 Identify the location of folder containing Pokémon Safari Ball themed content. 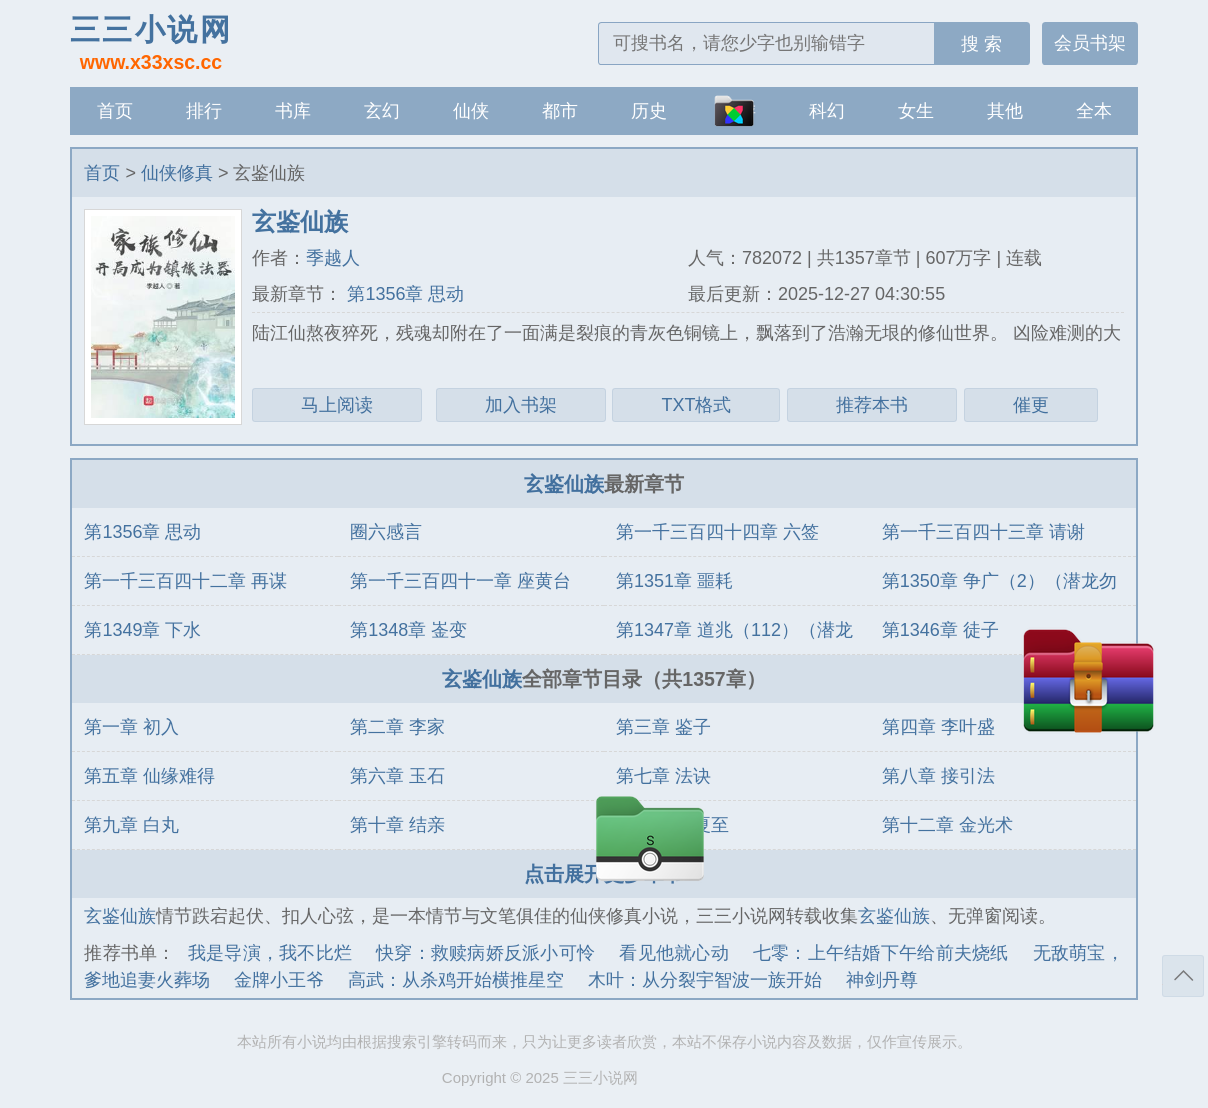
(649, 841).